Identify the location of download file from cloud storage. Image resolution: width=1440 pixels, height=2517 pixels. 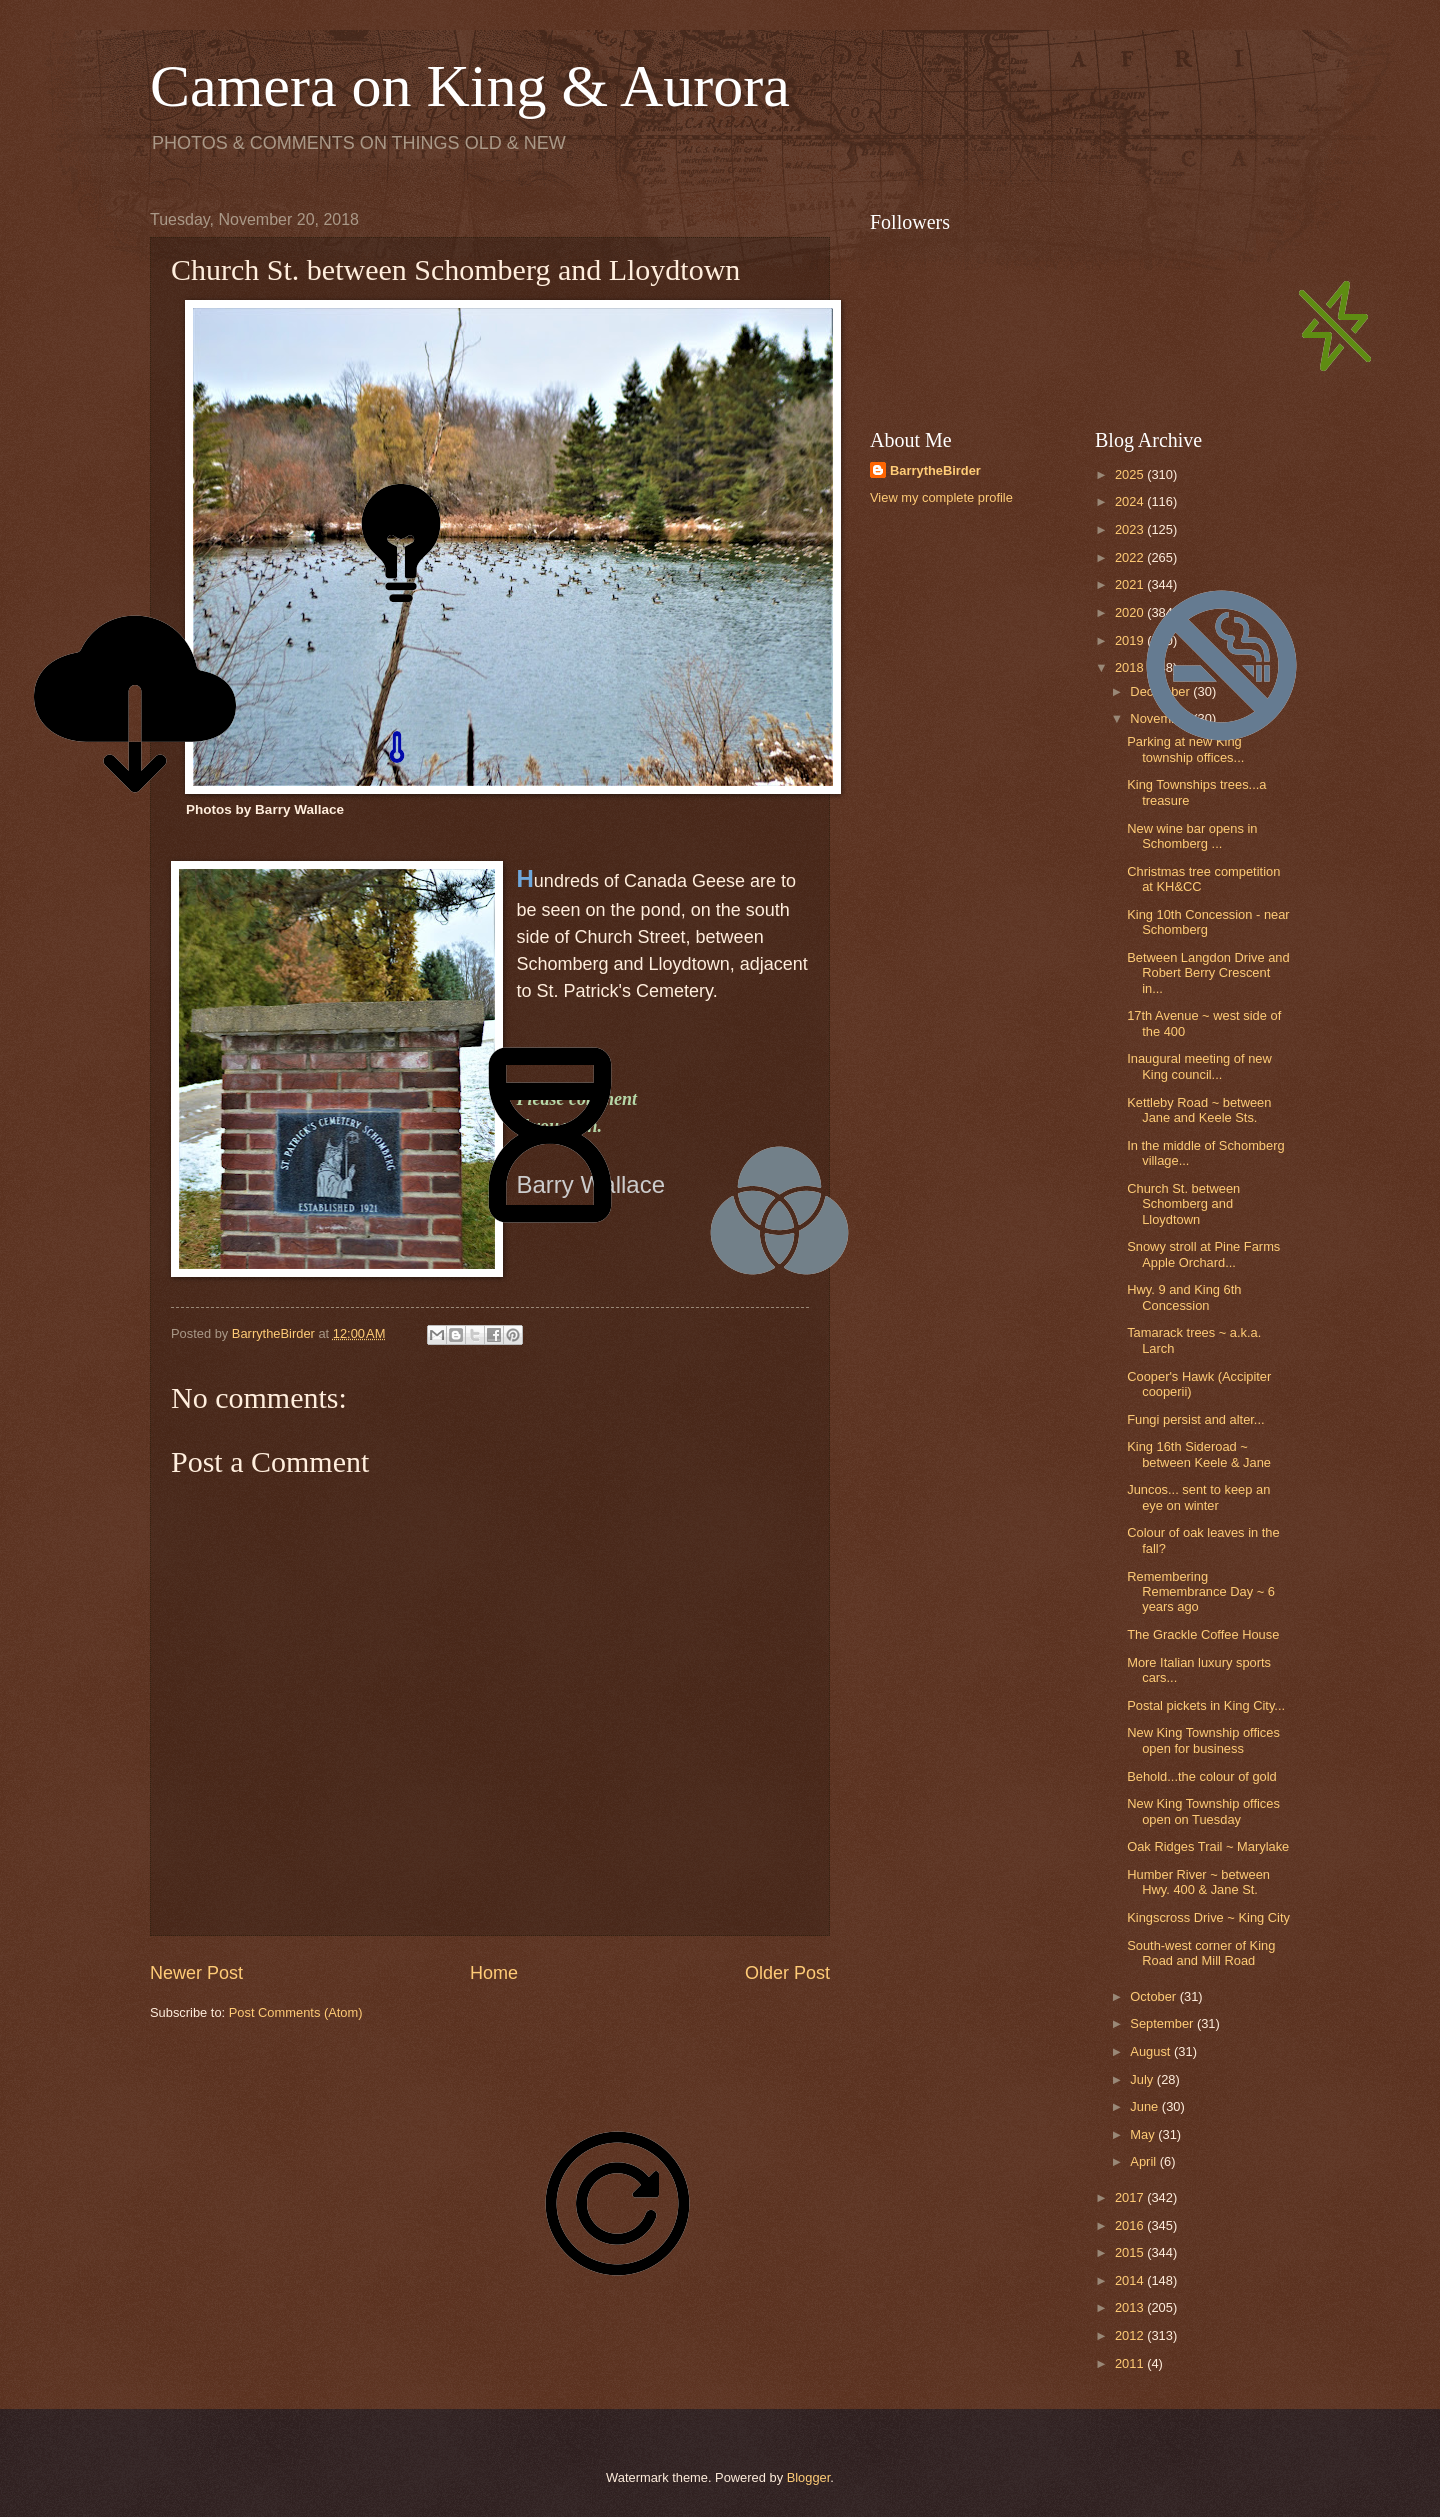
(135, 704).